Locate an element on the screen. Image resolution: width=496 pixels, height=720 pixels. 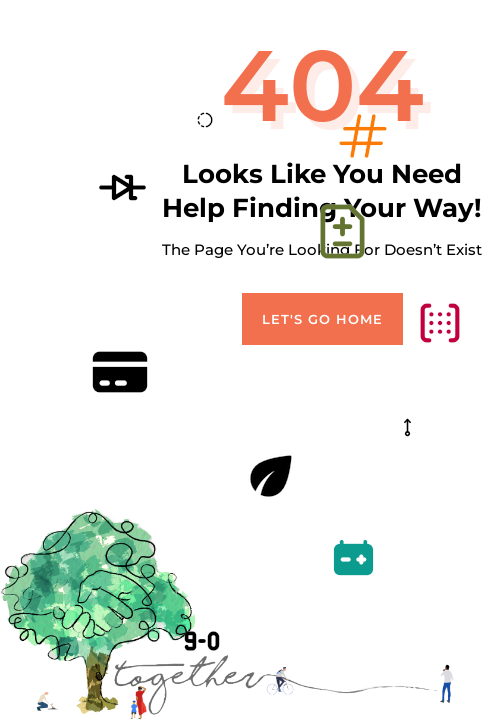
view file differences or changes is located at coordinates (342, 231).